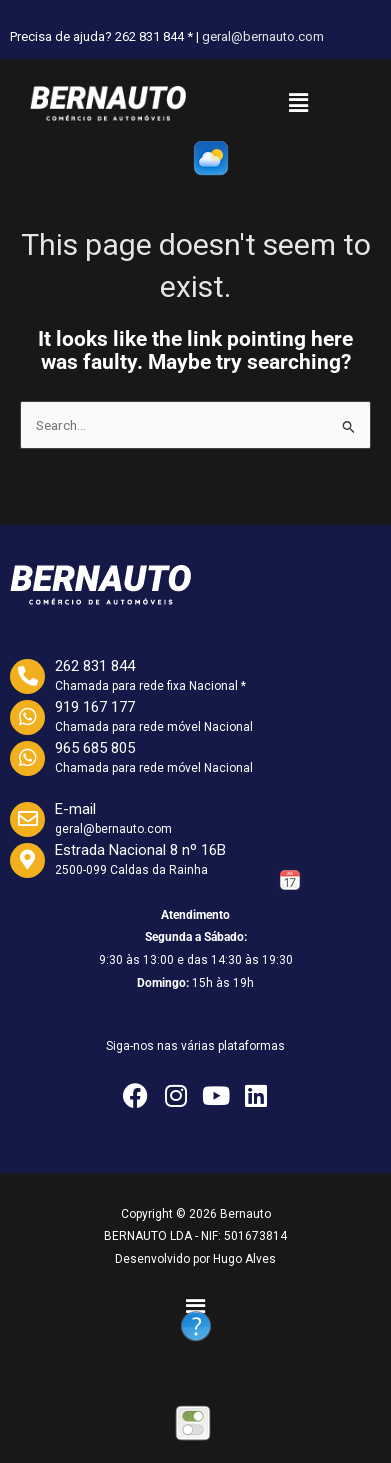 The width and height of the screenshot is (391, 1463). Describe the element at coordinates (290, 880) in the screenshot. I see `open the calendar app` at that location.